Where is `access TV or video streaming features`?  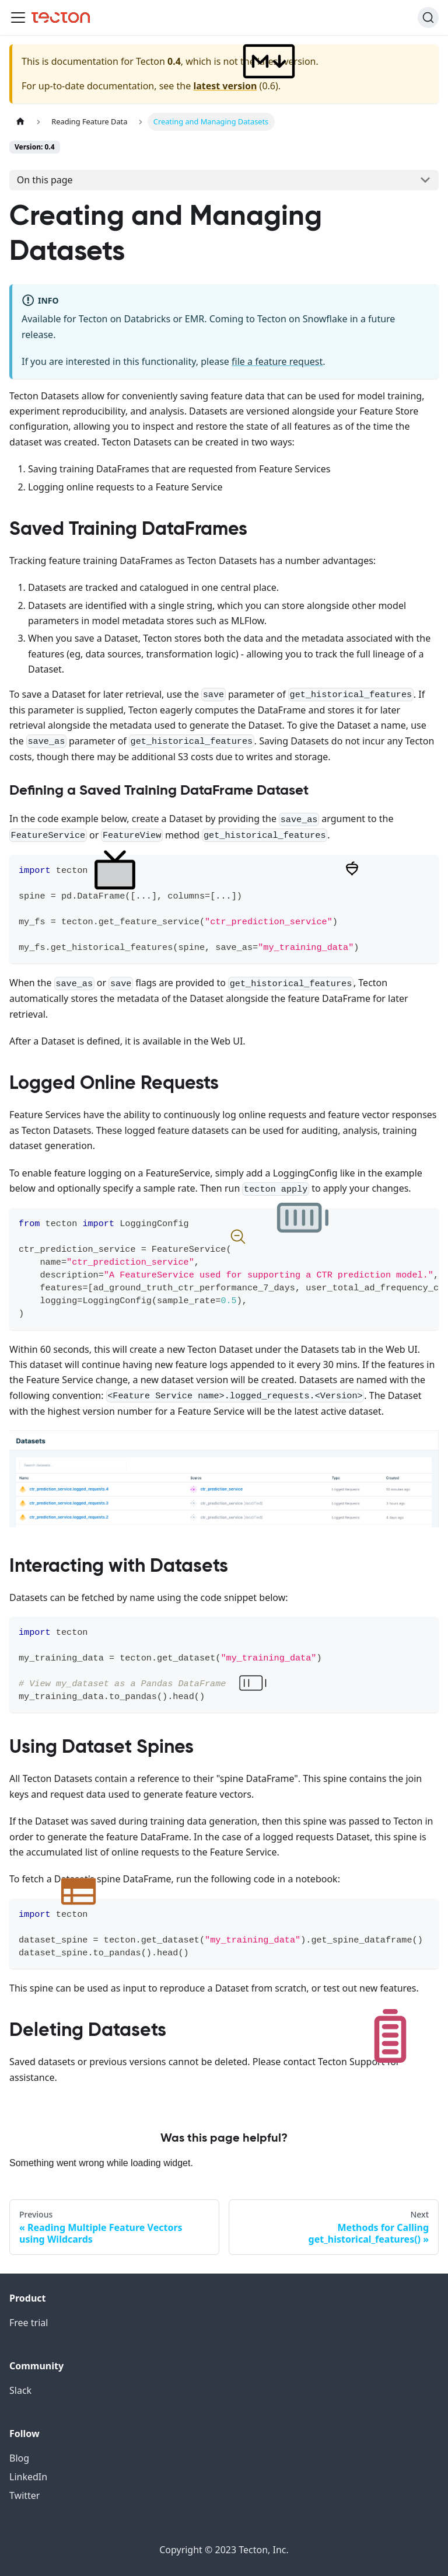 access TV or video streaming features is located at coordinates (115, 872).